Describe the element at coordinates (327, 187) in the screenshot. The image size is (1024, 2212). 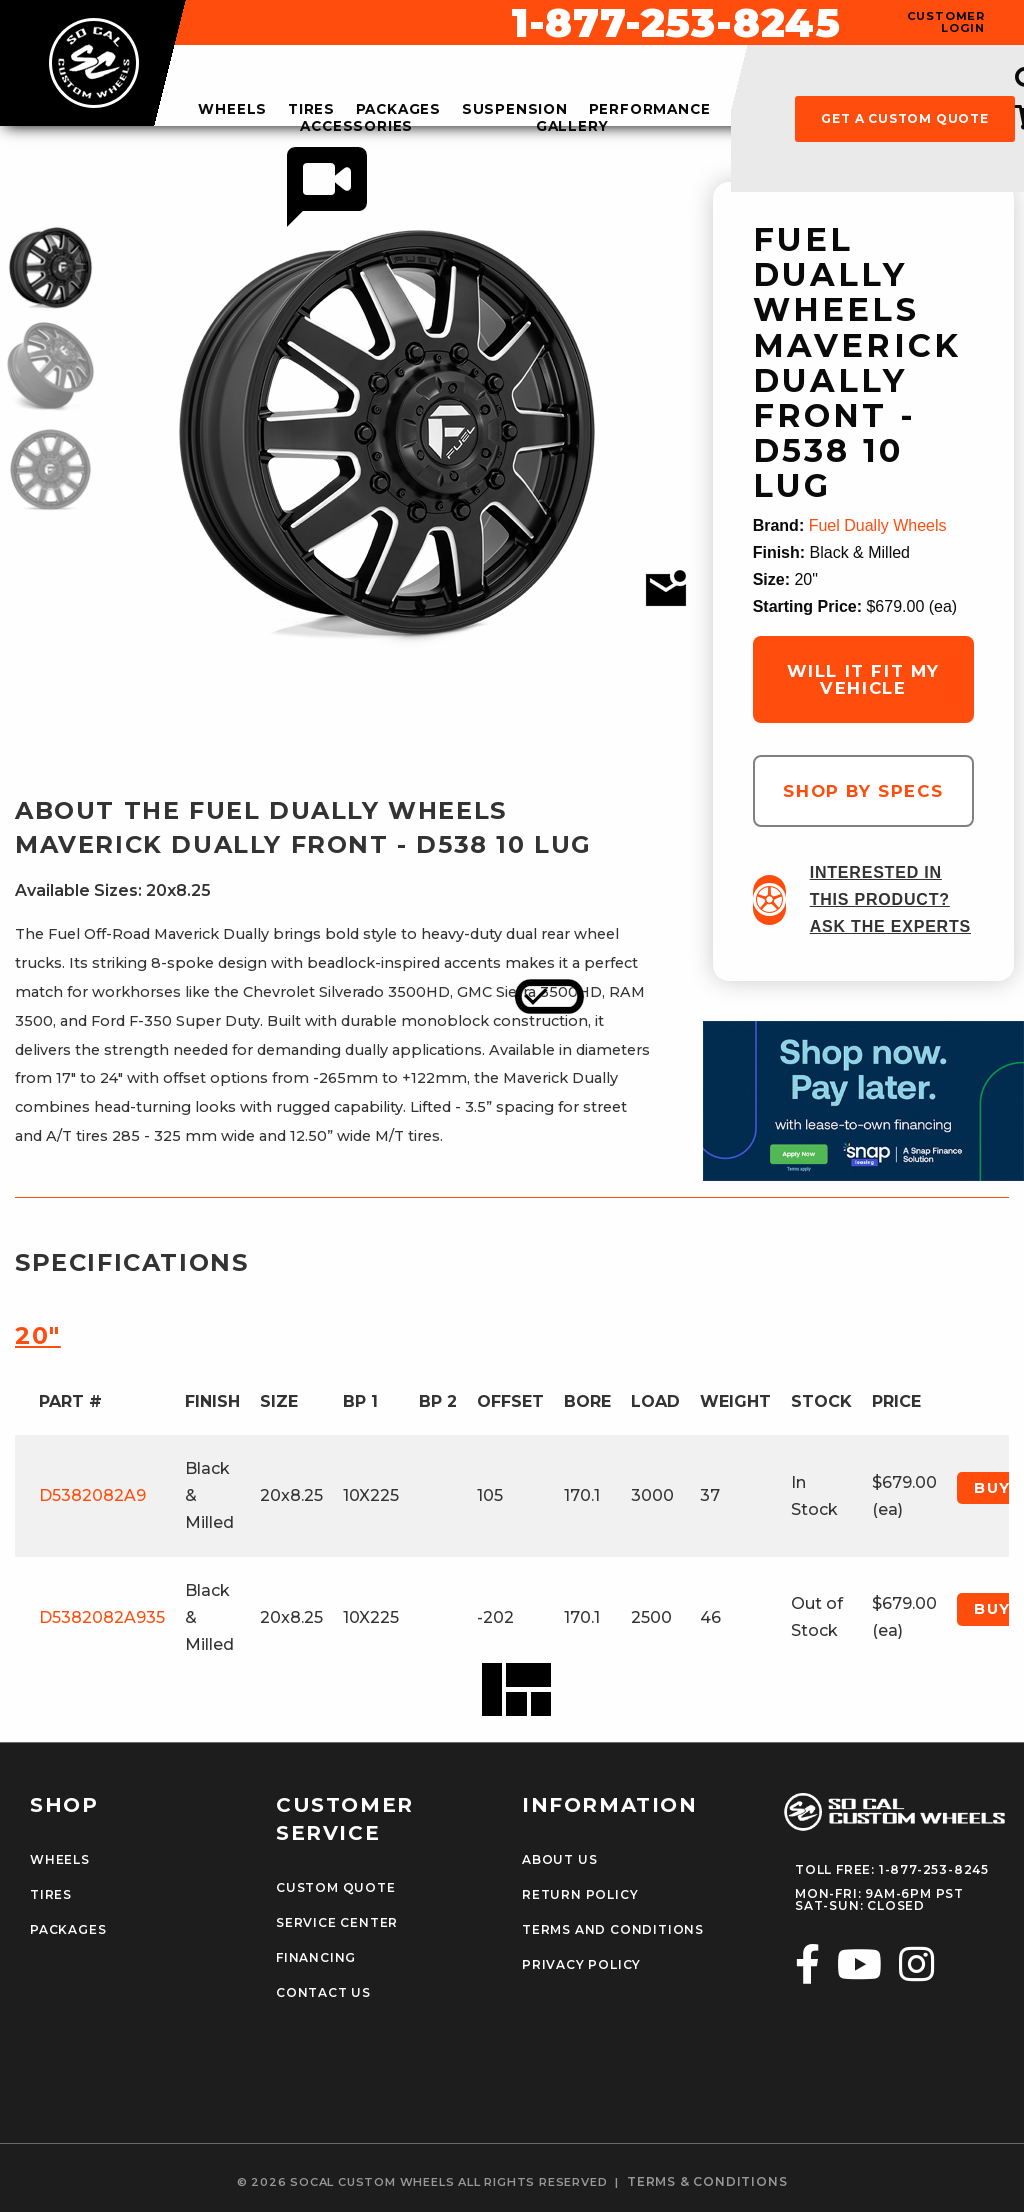
I see `start a video chat` at that location.